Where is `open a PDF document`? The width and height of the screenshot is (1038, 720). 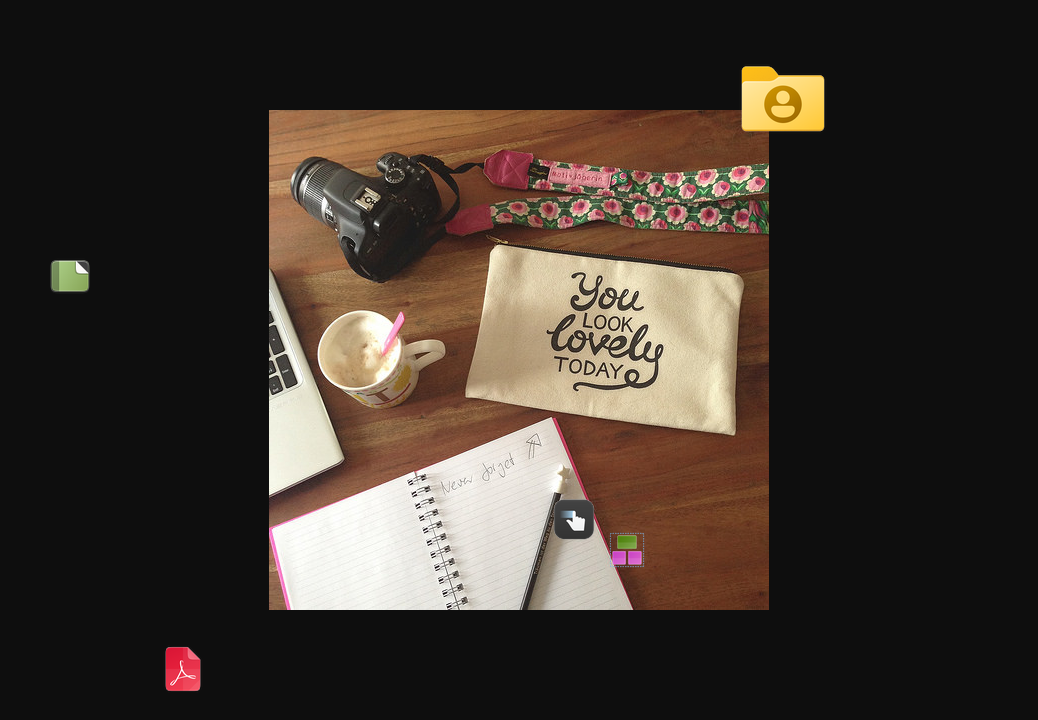
open a PDF document is located at coordinates (183, 669).